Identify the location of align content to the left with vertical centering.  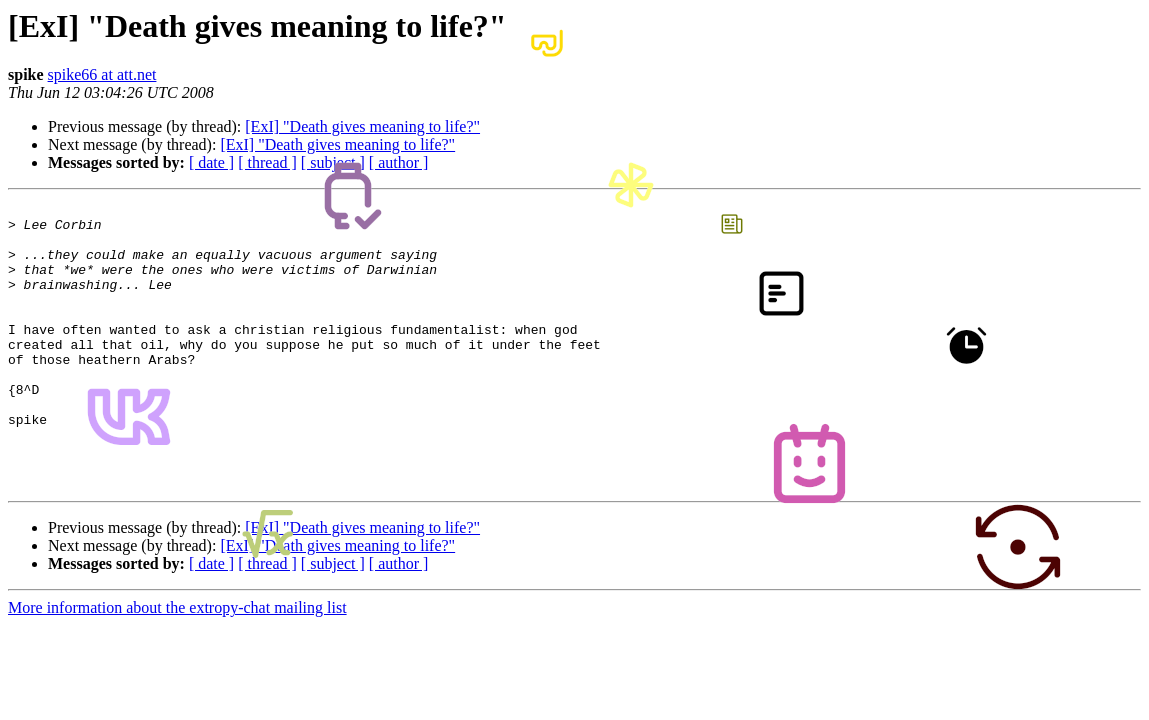
(781, 293).